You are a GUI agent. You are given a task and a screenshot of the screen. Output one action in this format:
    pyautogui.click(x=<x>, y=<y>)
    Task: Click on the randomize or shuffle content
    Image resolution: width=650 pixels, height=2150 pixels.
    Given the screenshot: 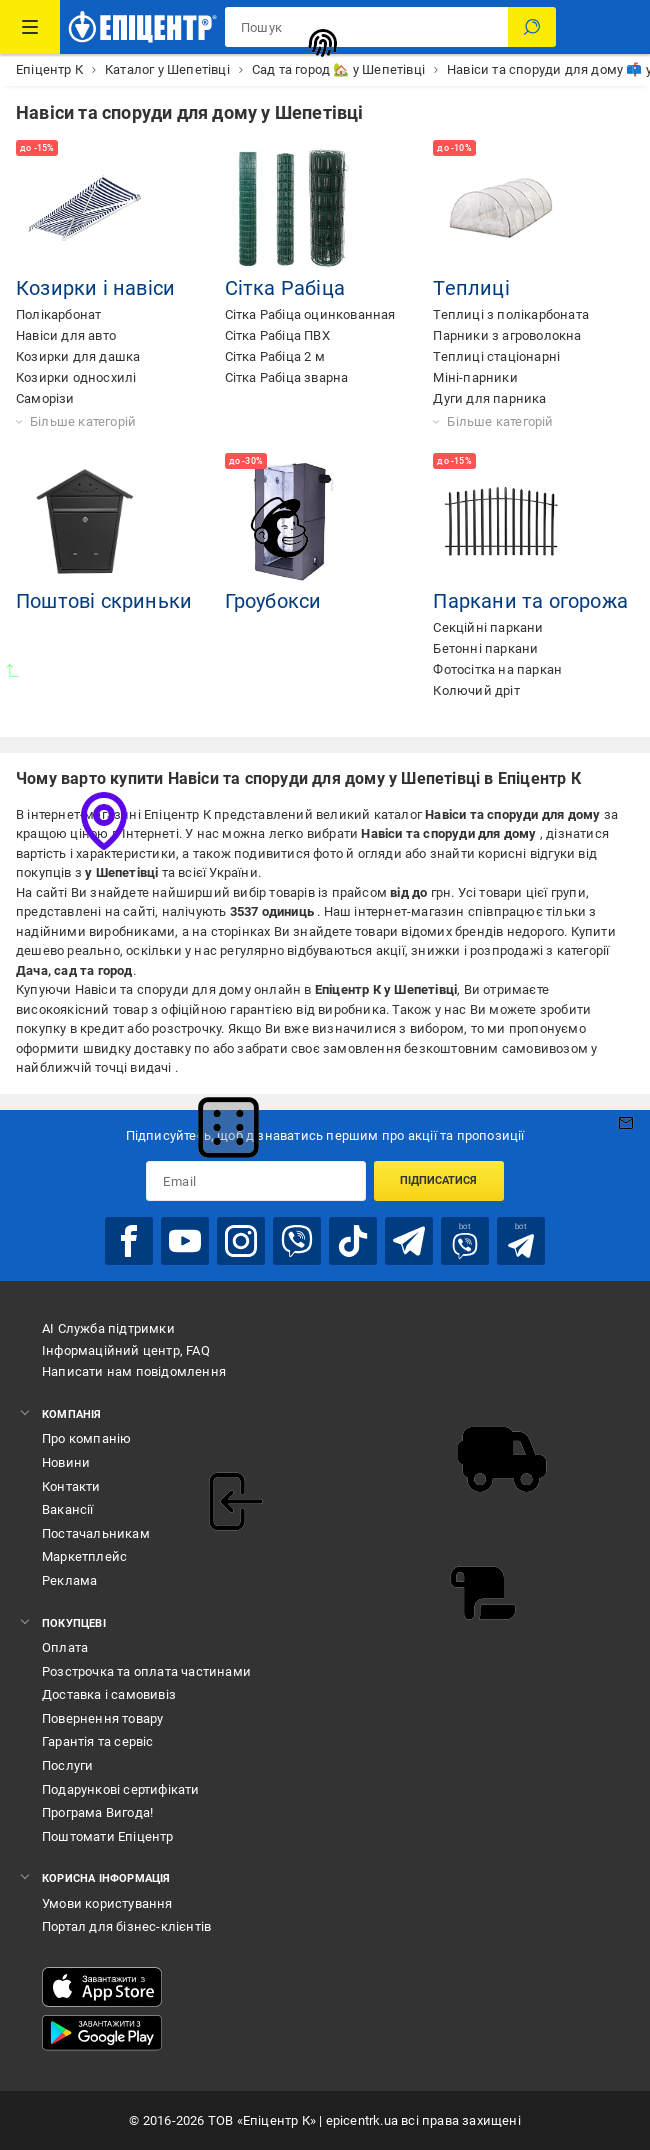 What is the action you would take?
    pyautogui.click(x=228, y=1127)
    